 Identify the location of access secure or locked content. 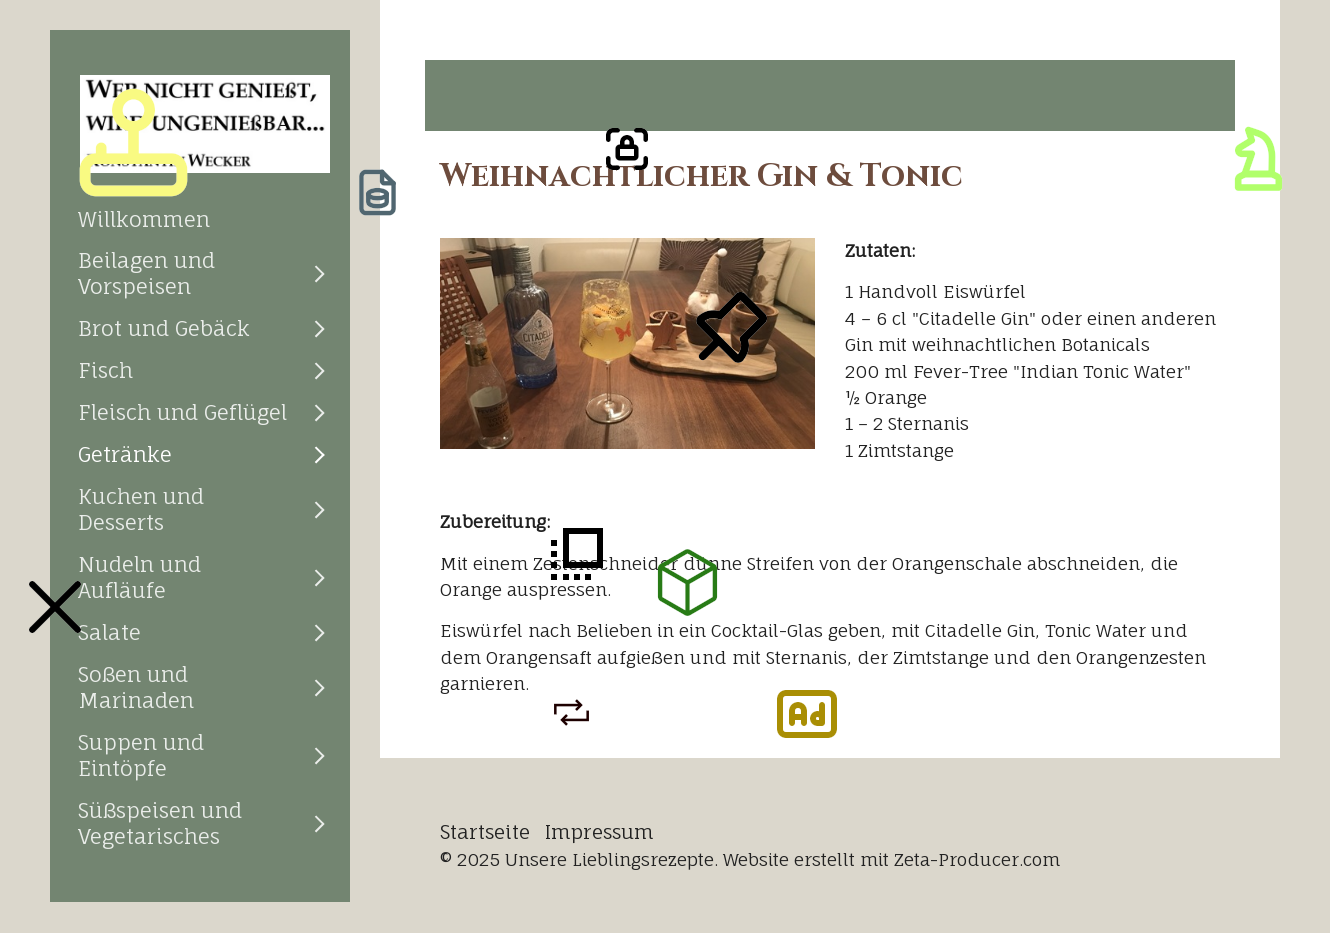
(627, 149).